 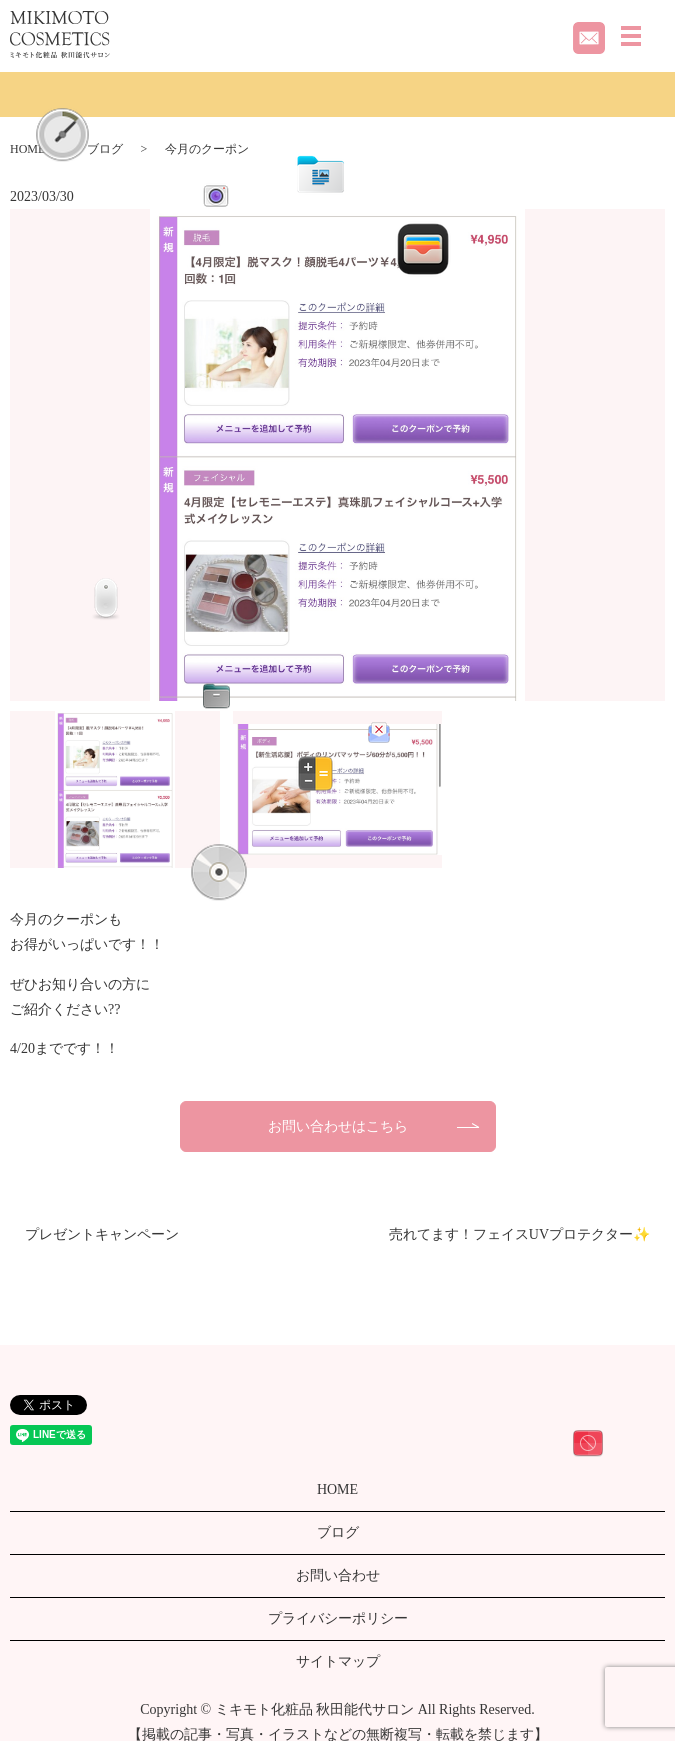 What do you see at coordinates (62, 134) in the screenshot?
I see `open sysprof system profiler application` at bounding box center [62, 134].